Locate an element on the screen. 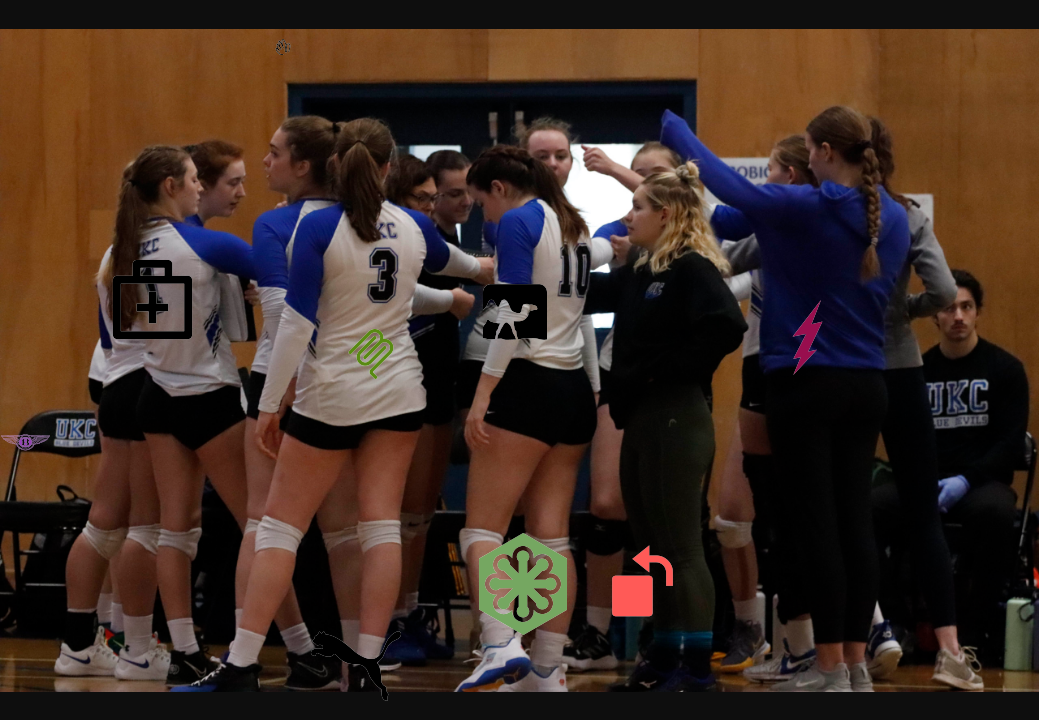 The width and height of the screenshot is (1039, 720). OCaml programming language logo is located at coordinates (515, 312).